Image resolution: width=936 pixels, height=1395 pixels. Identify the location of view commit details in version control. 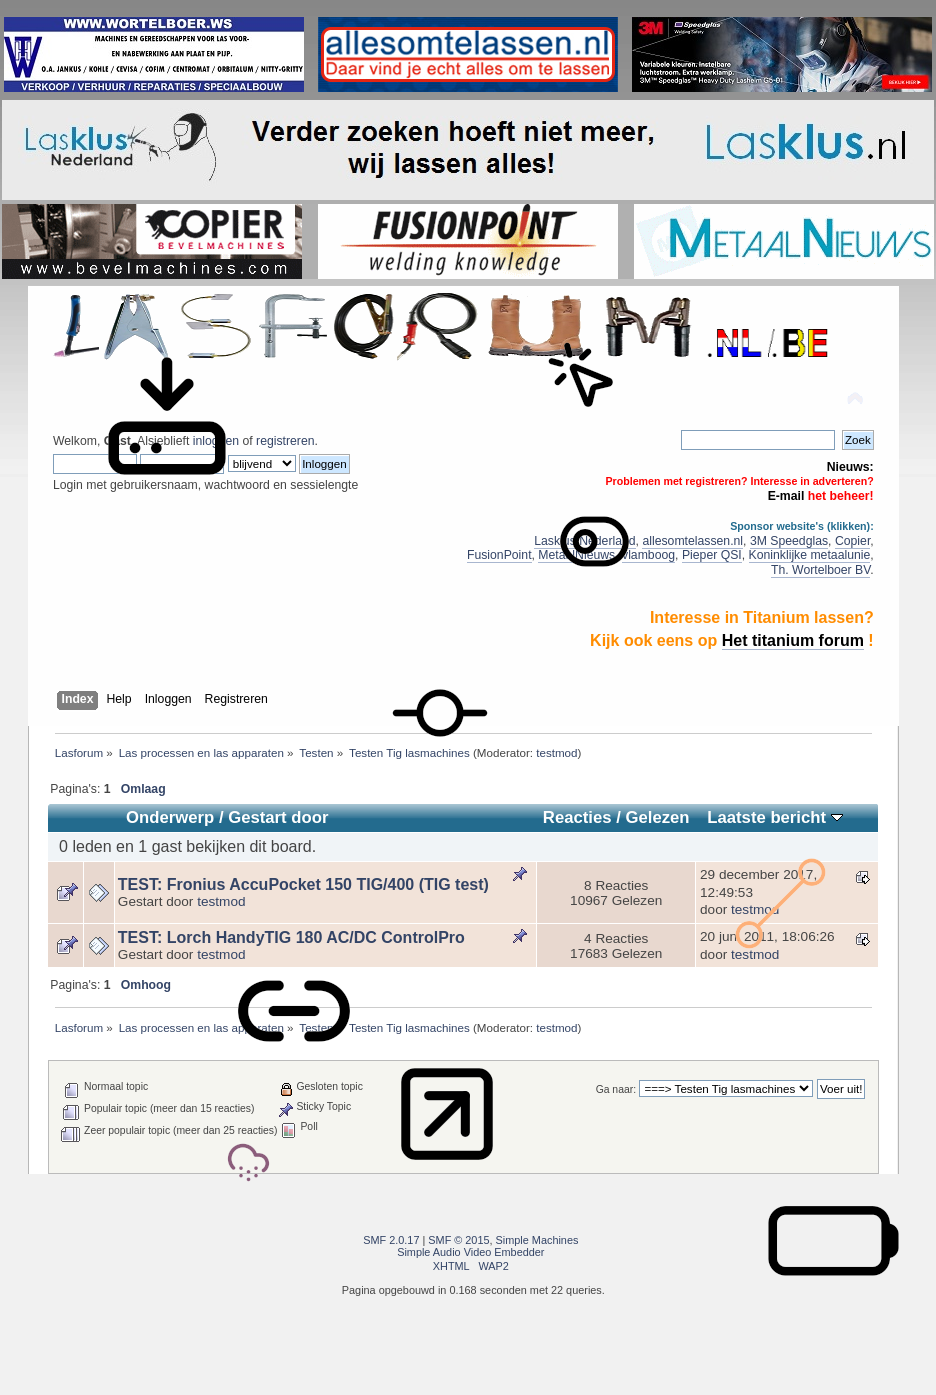
(440, 713).